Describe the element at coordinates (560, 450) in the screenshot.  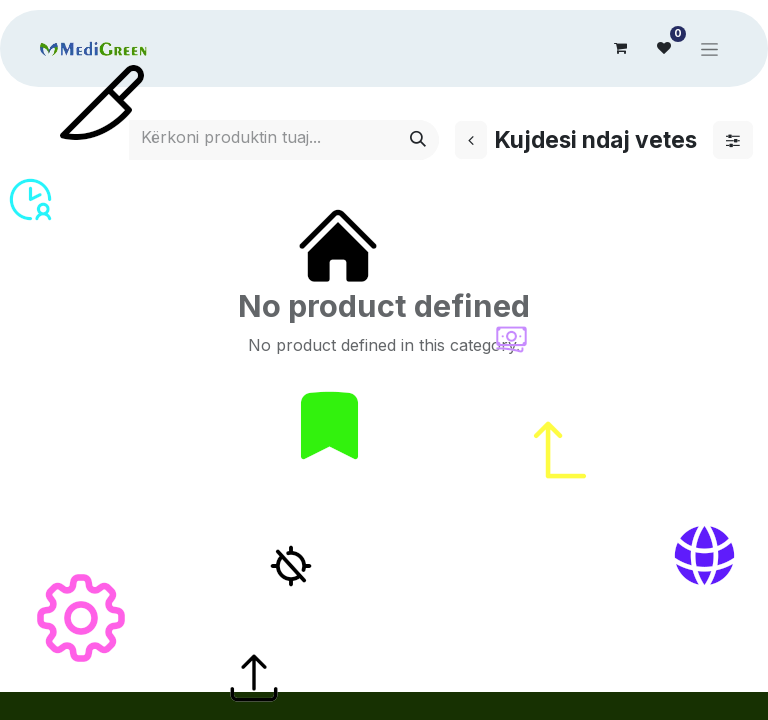
I see `go back and up to previous level` at that location.